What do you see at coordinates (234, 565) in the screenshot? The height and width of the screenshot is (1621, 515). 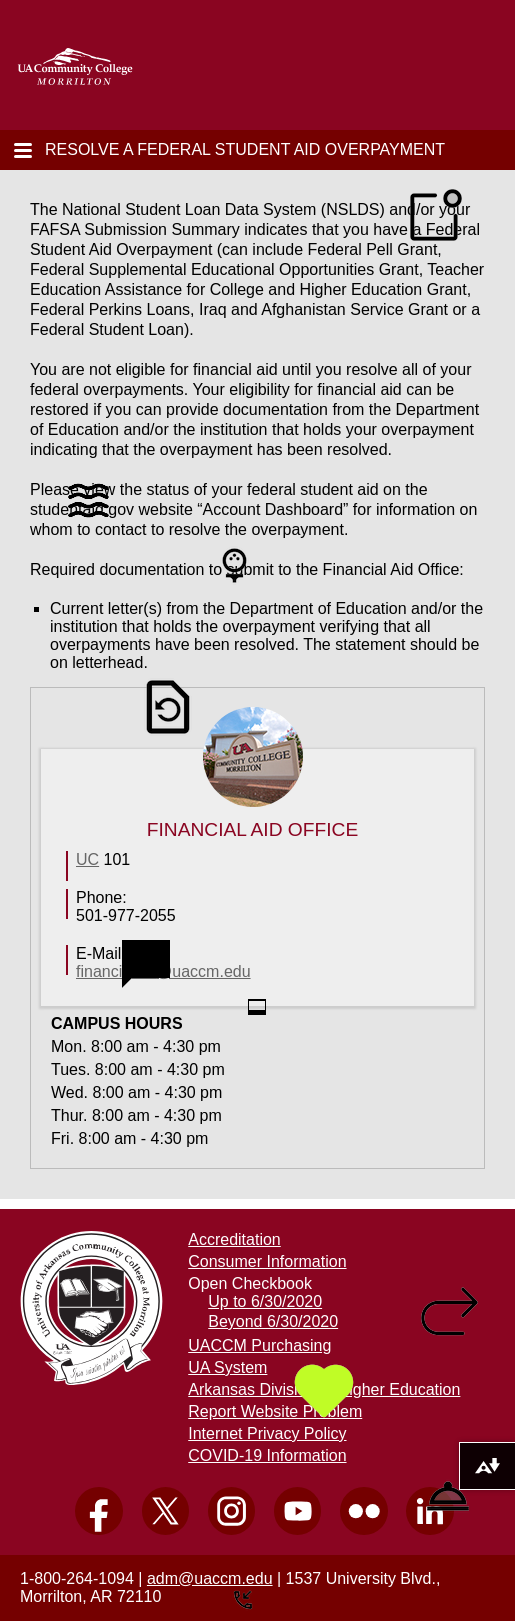 I see `access golf-related features or scores` at bounding box center [234, 565].